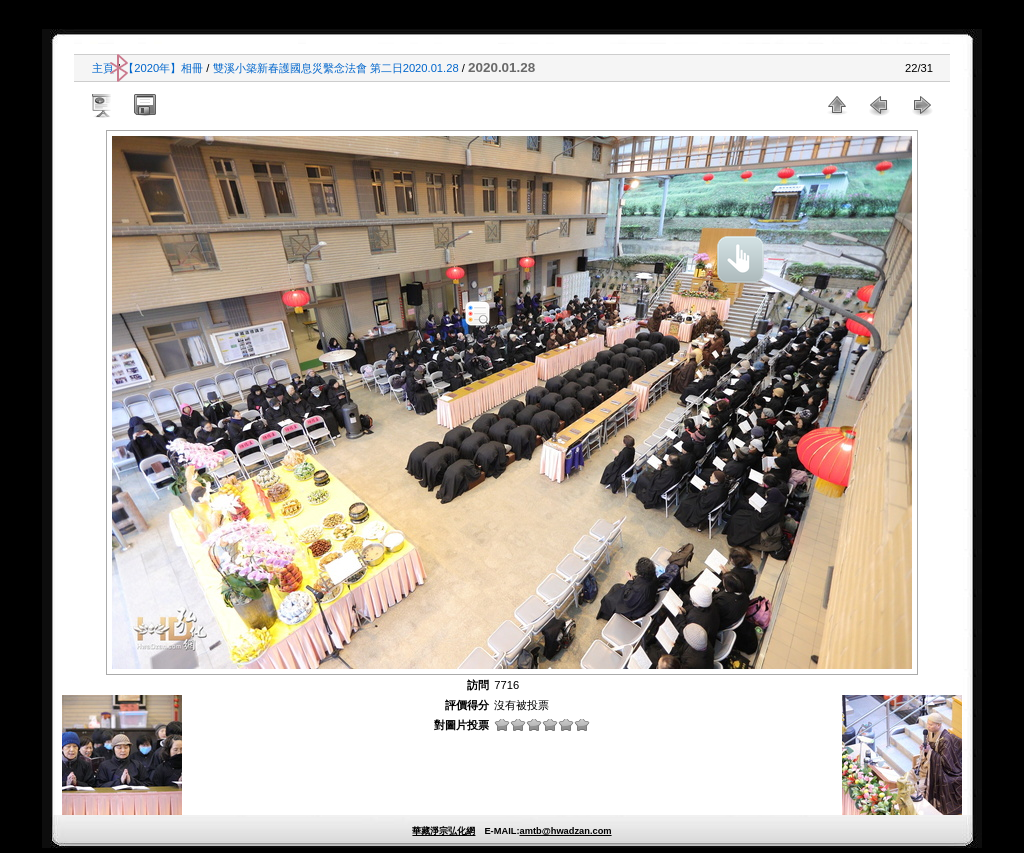 The height and width of the screenshot is (853, 1024). I want to click on open the log viewer application, so click(477, 313).